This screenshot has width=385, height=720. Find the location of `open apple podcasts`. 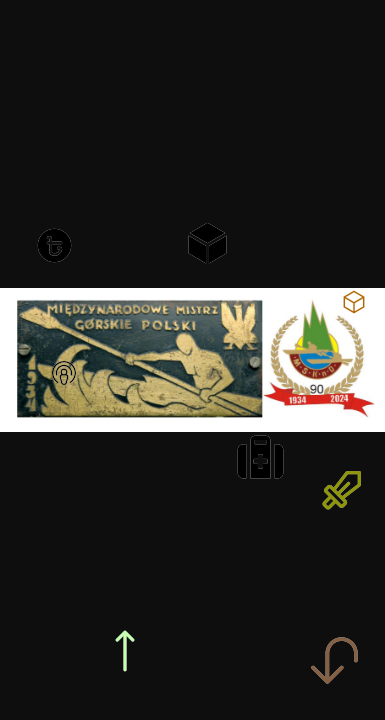

open apple podcasts is located at coordinates (64, 373).